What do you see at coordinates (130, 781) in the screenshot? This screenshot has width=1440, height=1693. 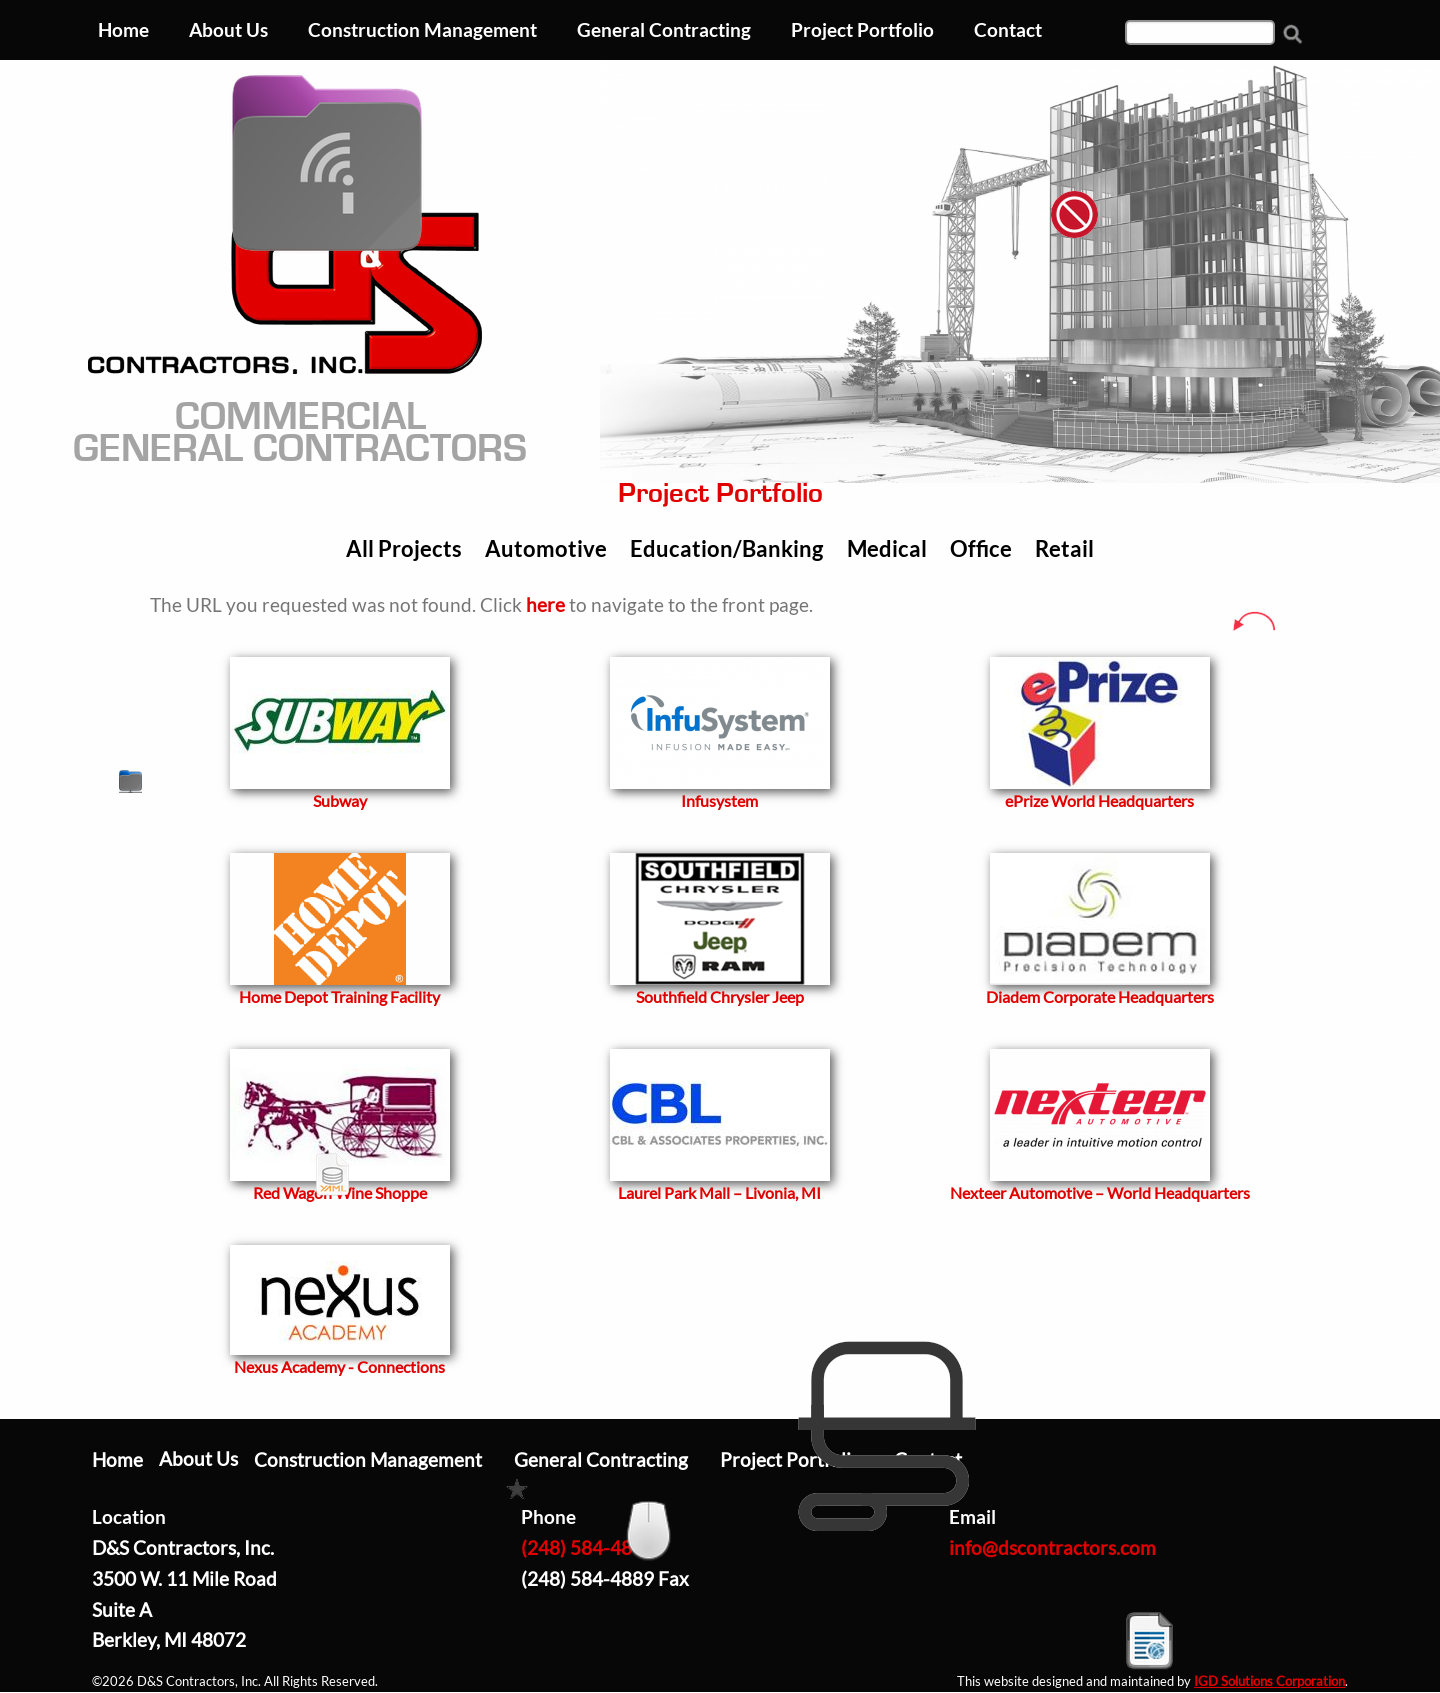 I see `access a remote or network folder` at bounding box center [130, 781].